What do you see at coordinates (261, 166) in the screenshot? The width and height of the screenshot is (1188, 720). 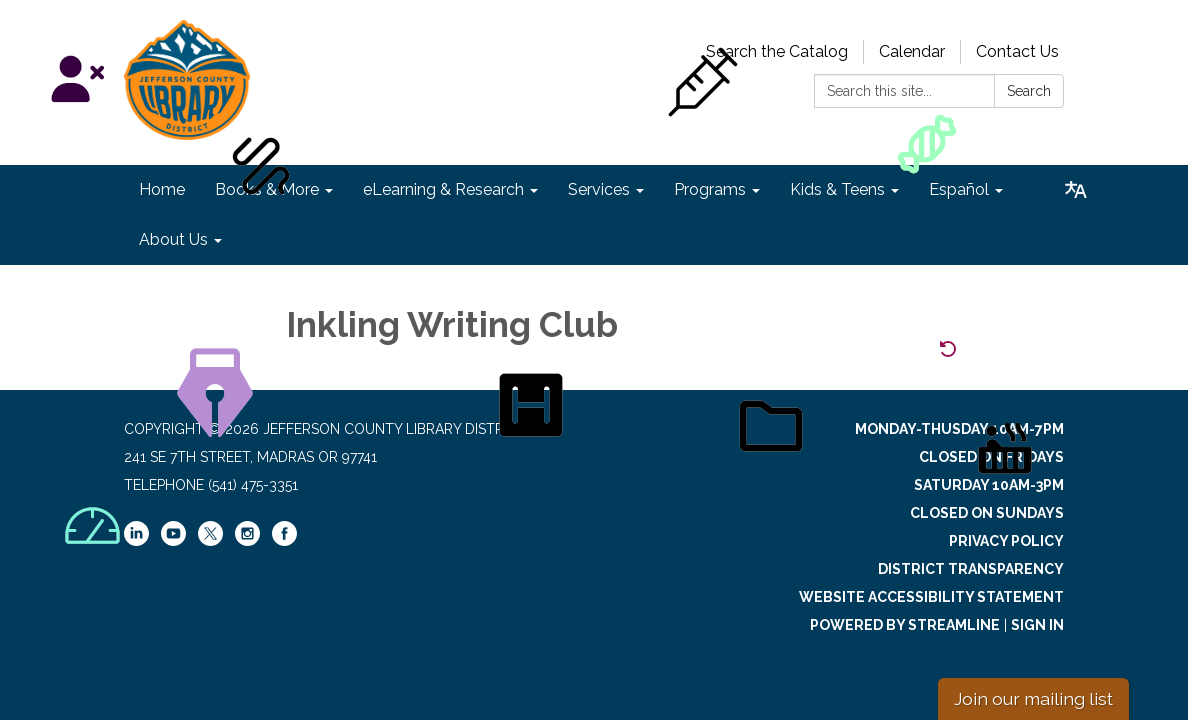 I see `access freehand drawing or annotation tools` at bounding box center [261, 166].